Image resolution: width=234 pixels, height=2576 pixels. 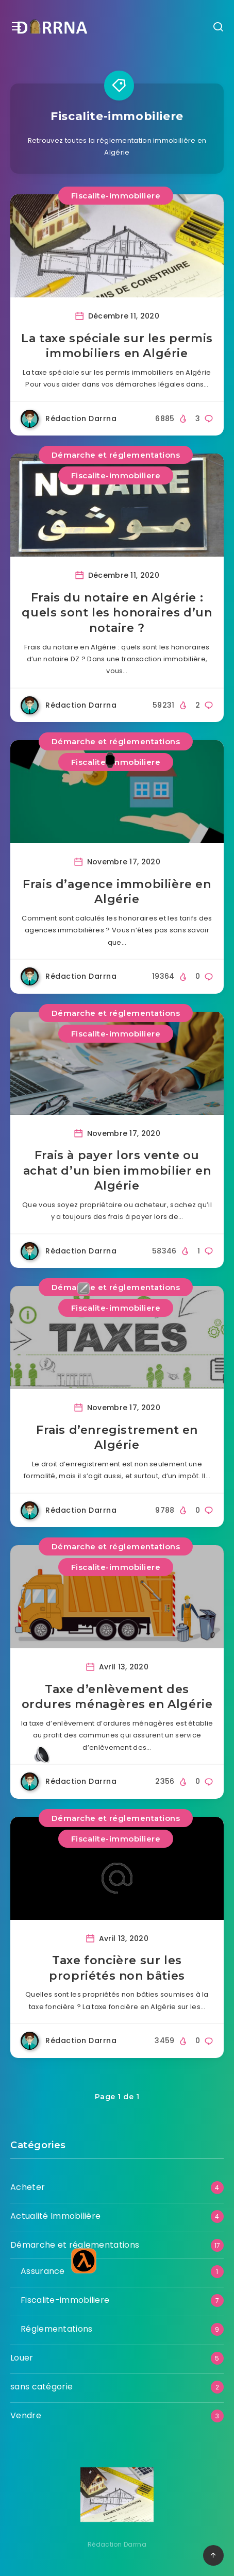 I want to click on open Pages for document editing, so click(x=83, y=1289).